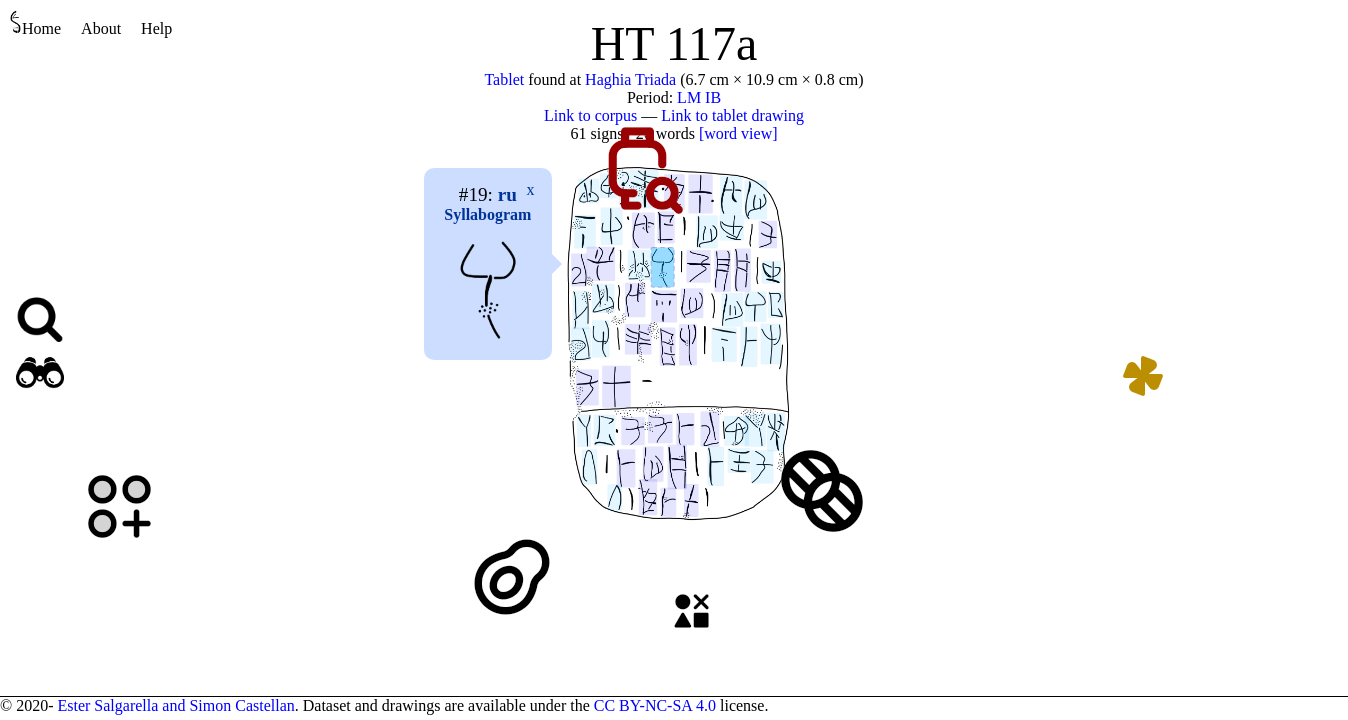 This screenshot has width=1348, height=720. What do you see at coordinates (119, 506) in the screenshot?
I see `add a new item to a collection` at bounding box center [119, 506].